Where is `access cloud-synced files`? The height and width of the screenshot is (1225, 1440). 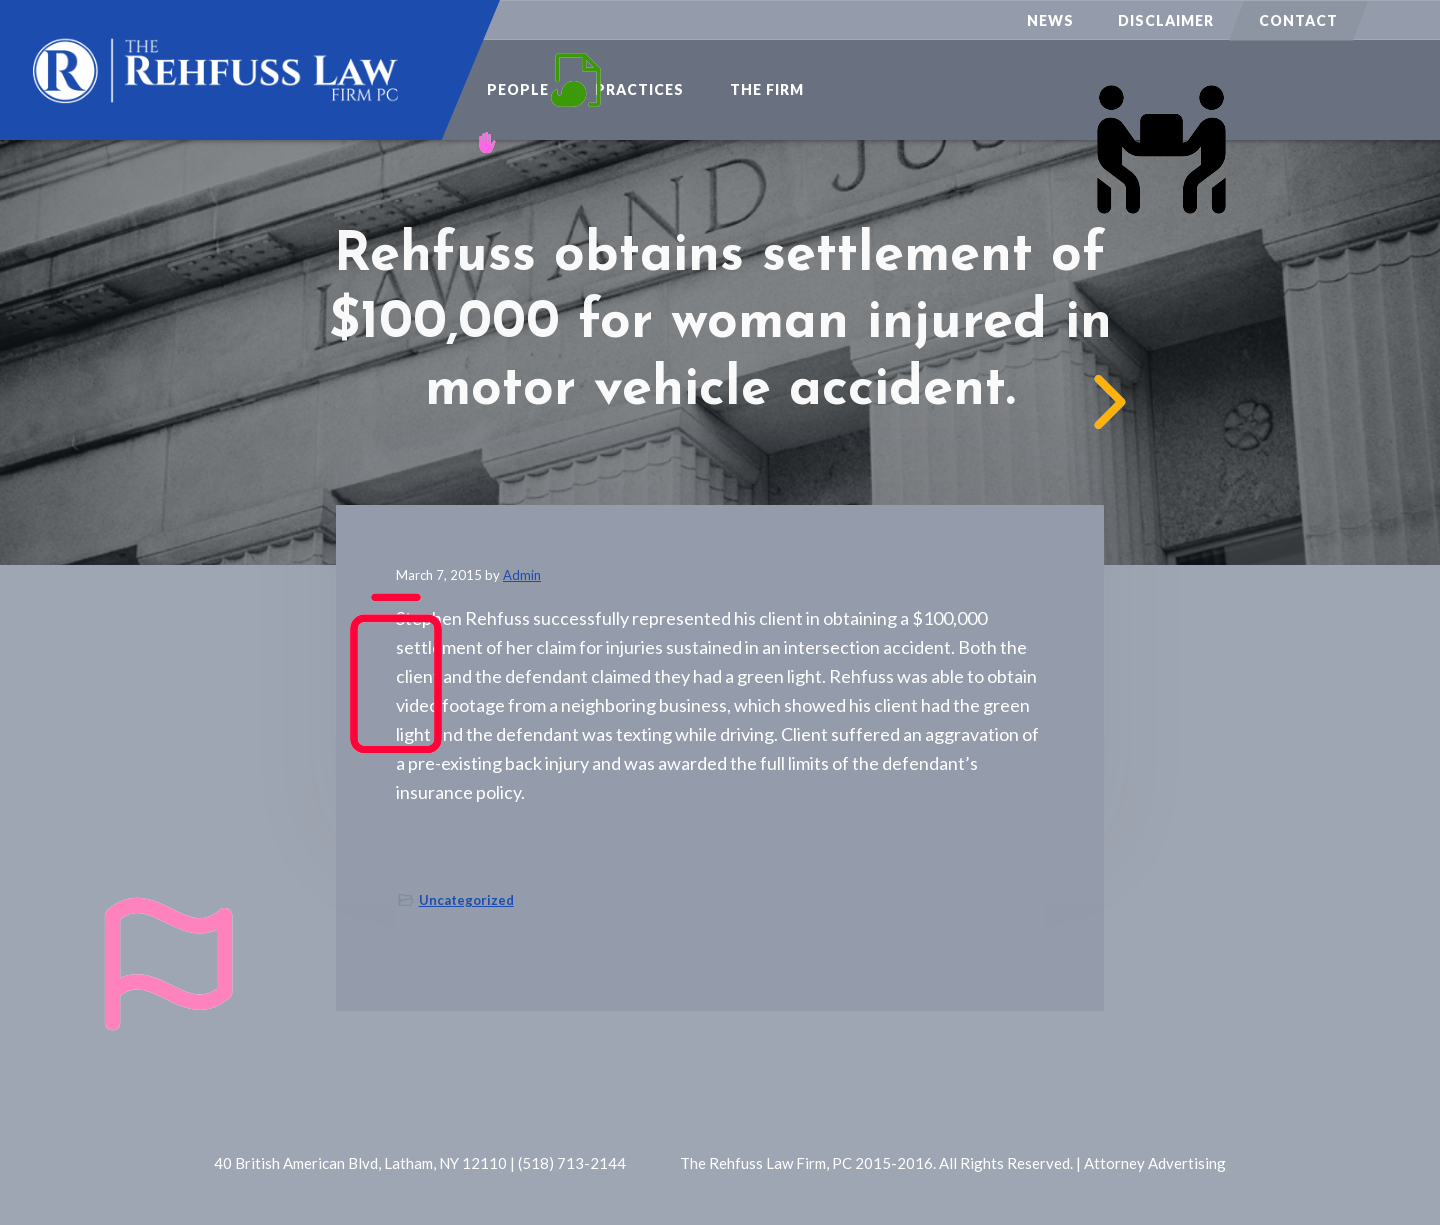 access cloud-synced files is located at coordinates (578, 80).